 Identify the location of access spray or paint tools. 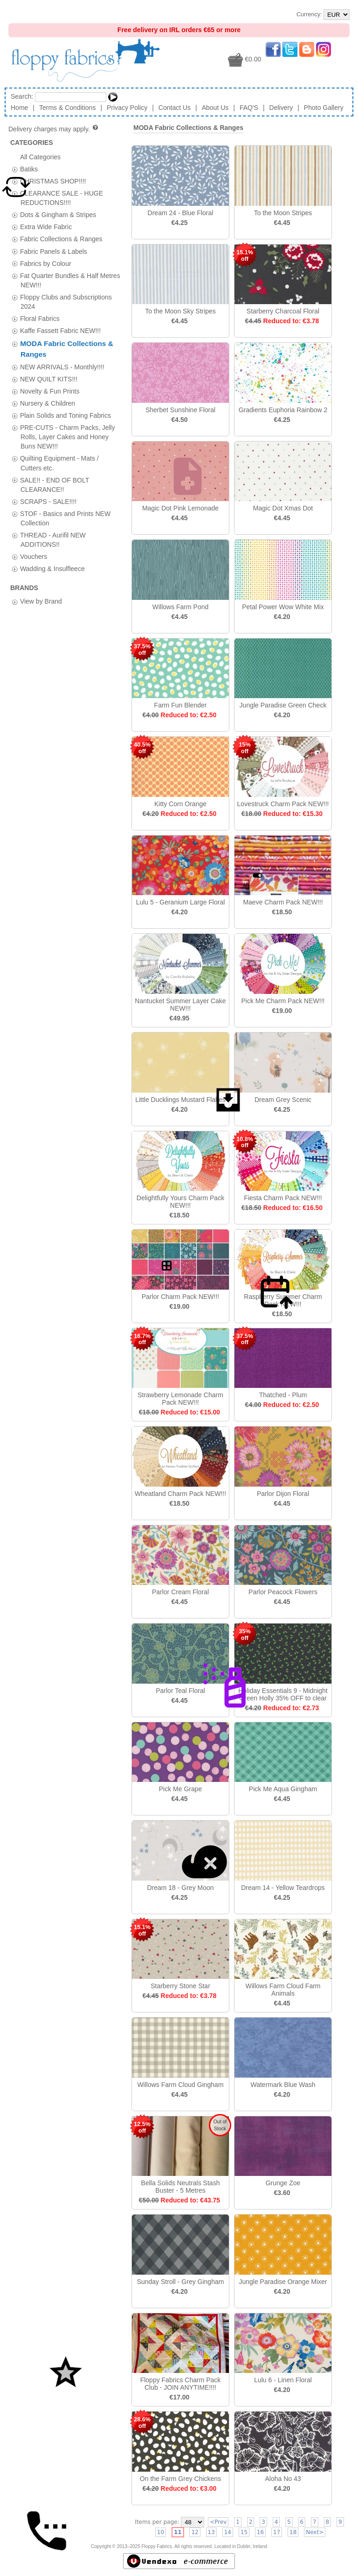
(224, 1684).